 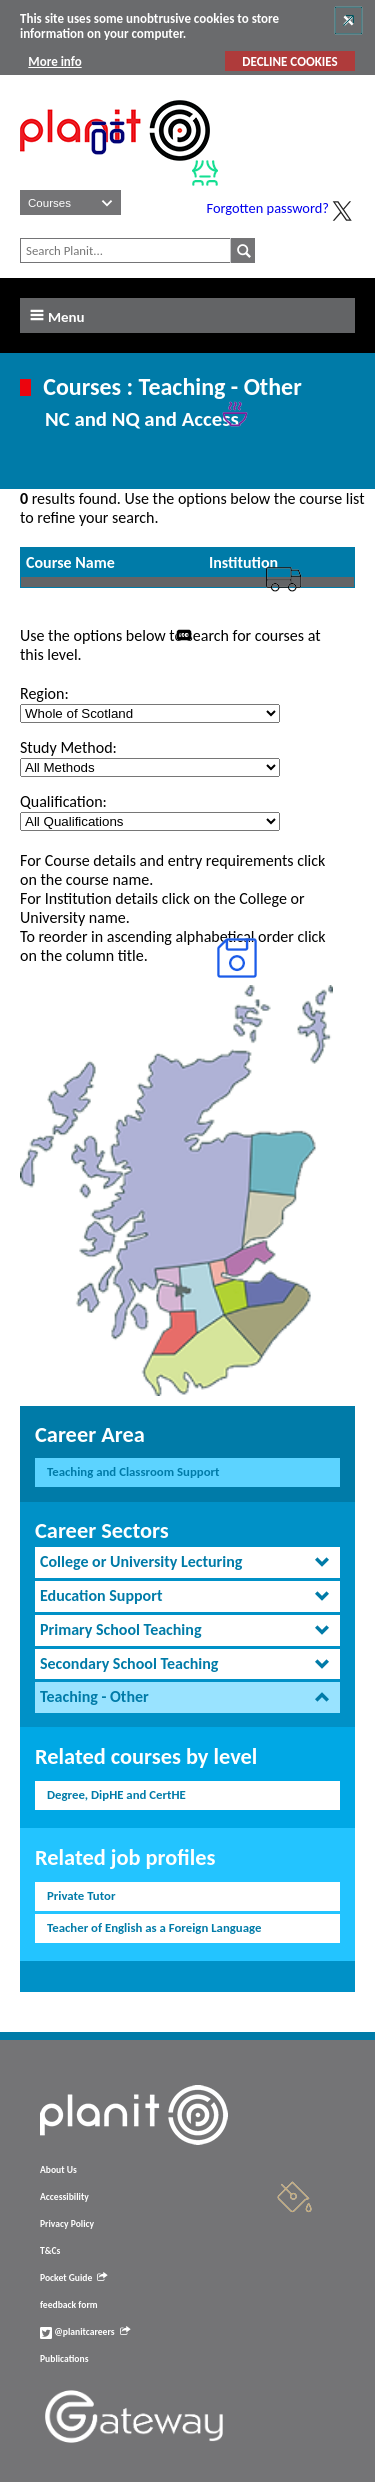 What do you see at coordinates (348, 20) in the screenshot?
I see `open link in new window` at bounding box center [348, 20].